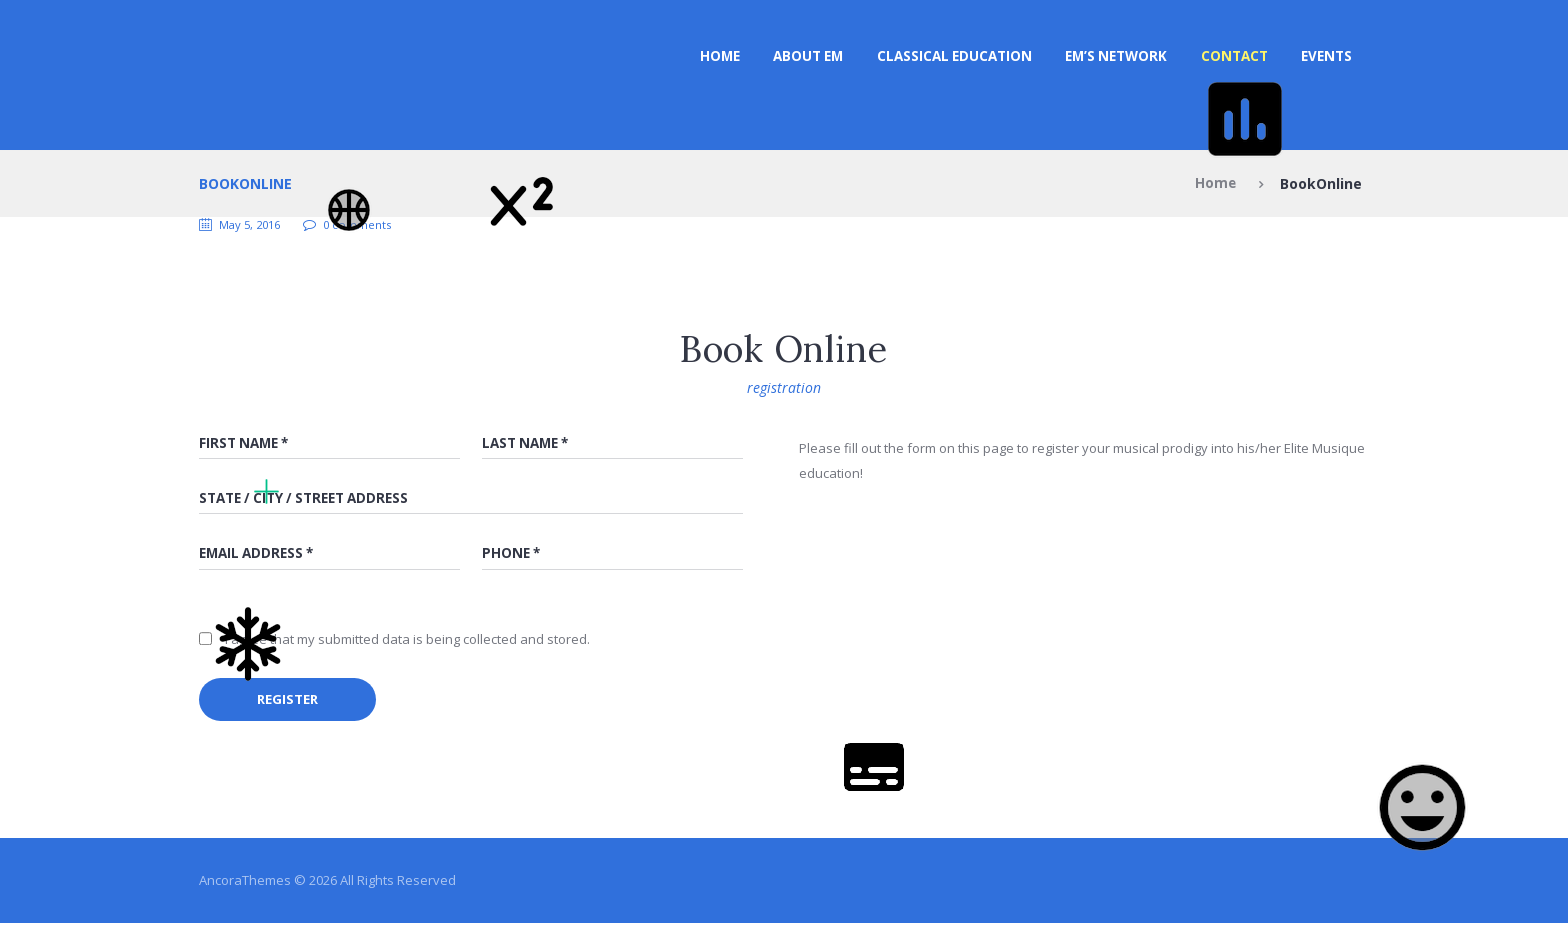 The height and width of the screenshot is (930, 1568). What do you see at coordinates (248, 644) in the screenshot?
I see `indicates cold or freezing temperature setting` at bounding box center [248, 644].